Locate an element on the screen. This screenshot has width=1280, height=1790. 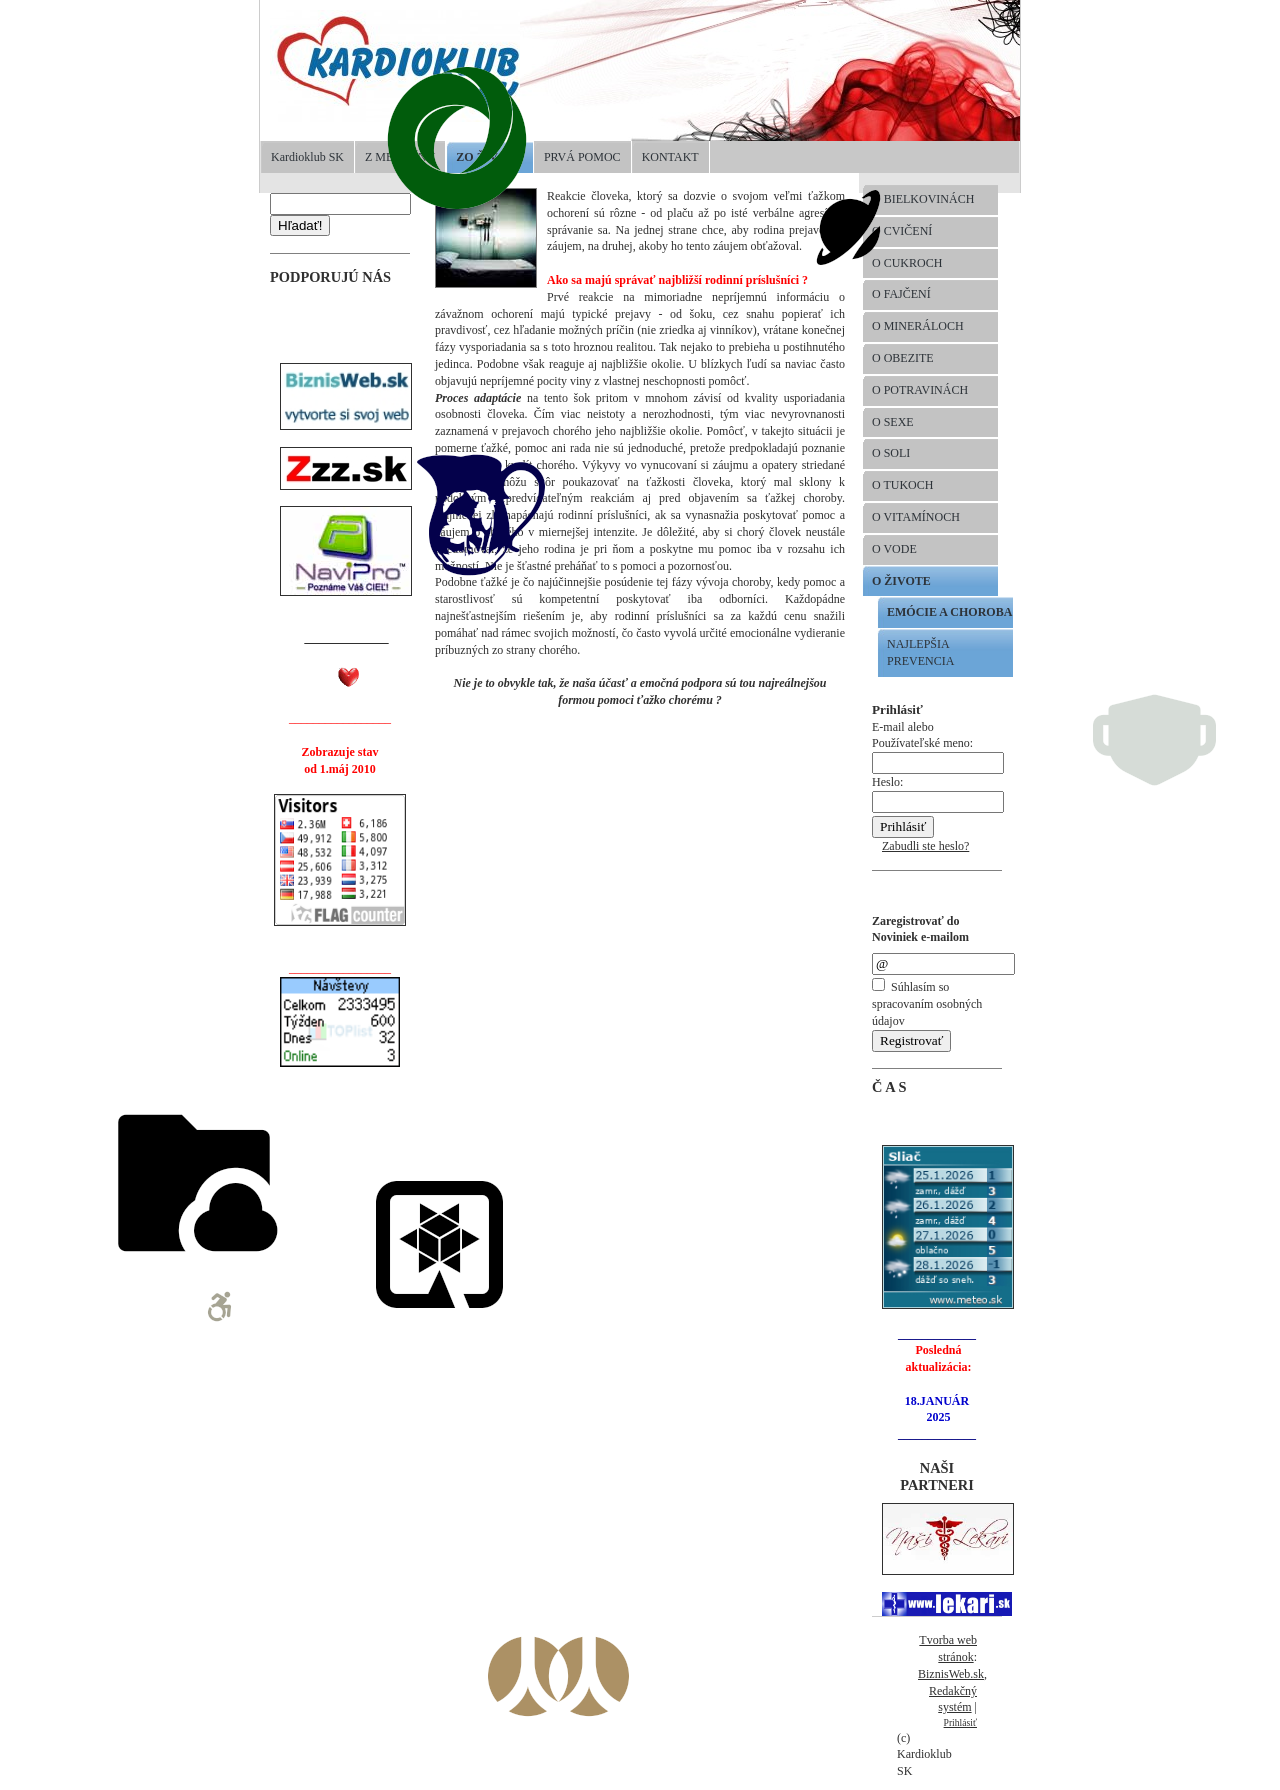
charles web debugging proxy application is located at coordinates (481, 515).